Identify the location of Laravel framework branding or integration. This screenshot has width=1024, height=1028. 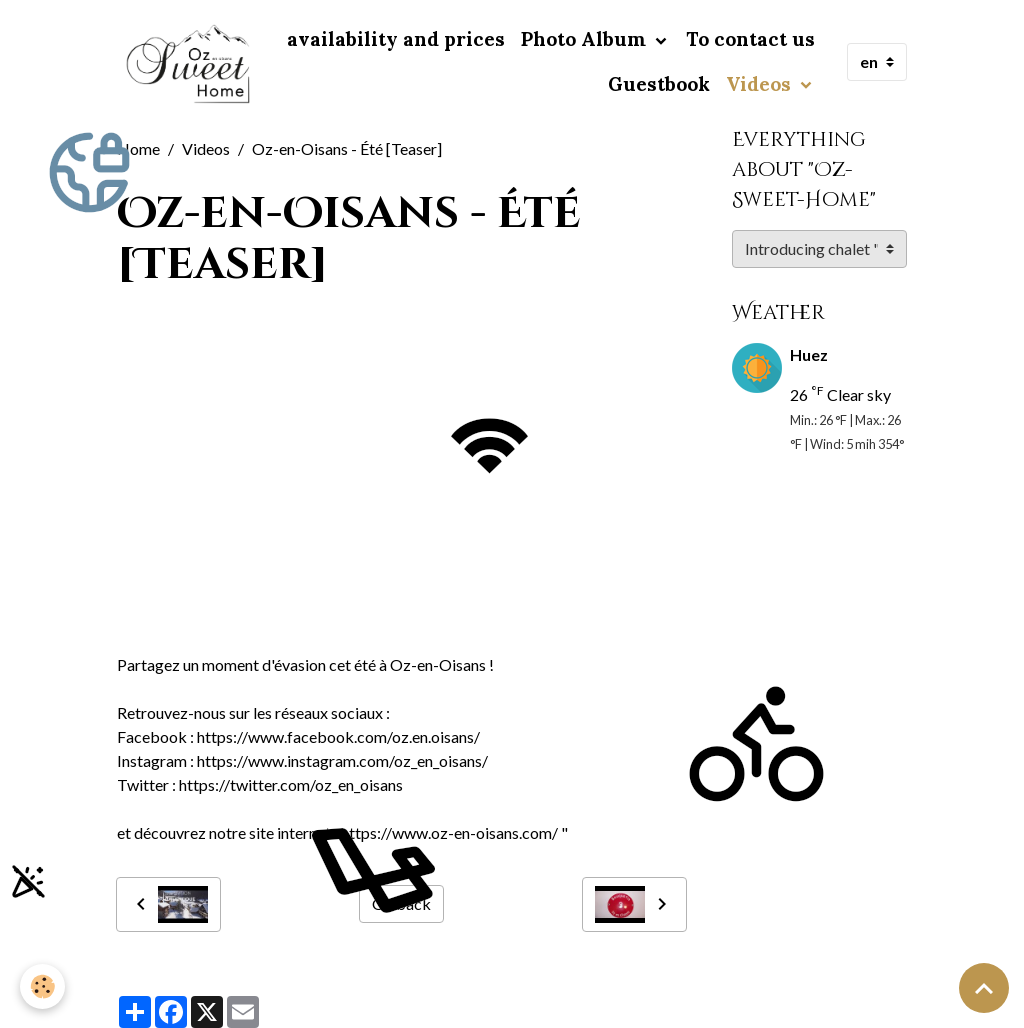
(373, 870).